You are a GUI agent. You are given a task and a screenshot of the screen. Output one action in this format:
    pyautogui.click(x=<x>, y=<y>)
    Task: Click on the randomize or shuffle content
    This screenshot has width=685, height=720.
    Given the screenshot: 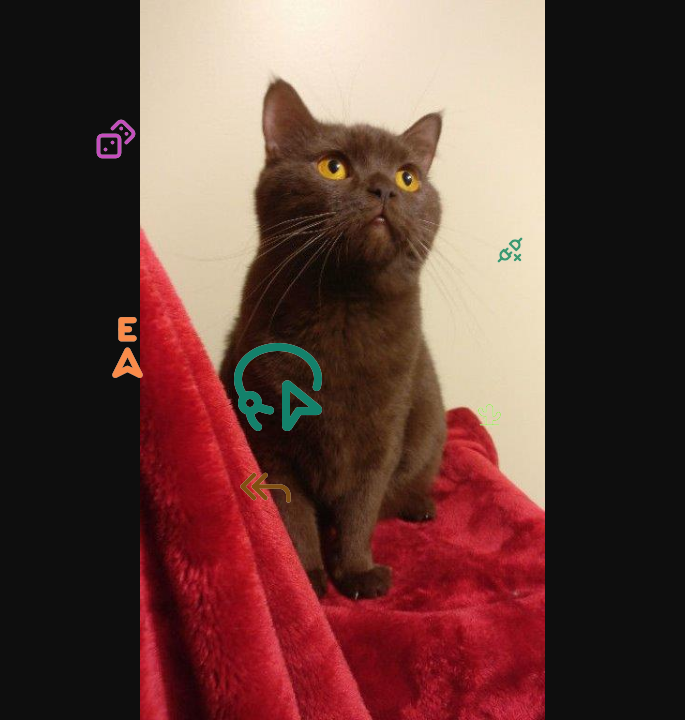 What is the action you would take?
    pyautogui.click(x=116, y=139)
    